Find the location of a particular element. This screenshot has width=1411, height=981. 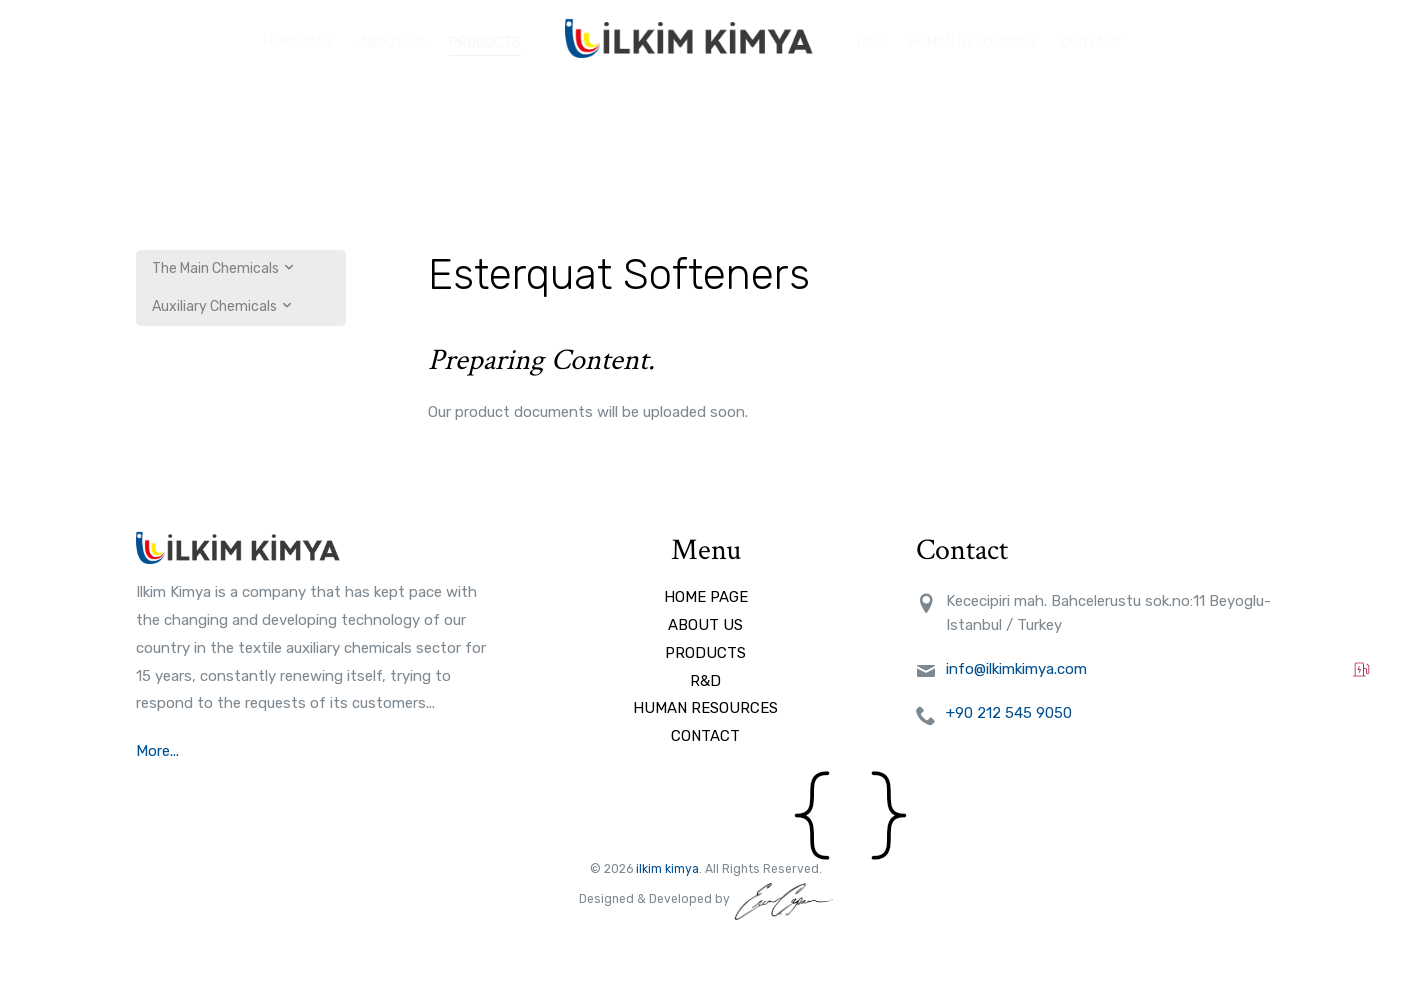

find nearby electric vehicle charging stations is located at coordinates (1360, 669).